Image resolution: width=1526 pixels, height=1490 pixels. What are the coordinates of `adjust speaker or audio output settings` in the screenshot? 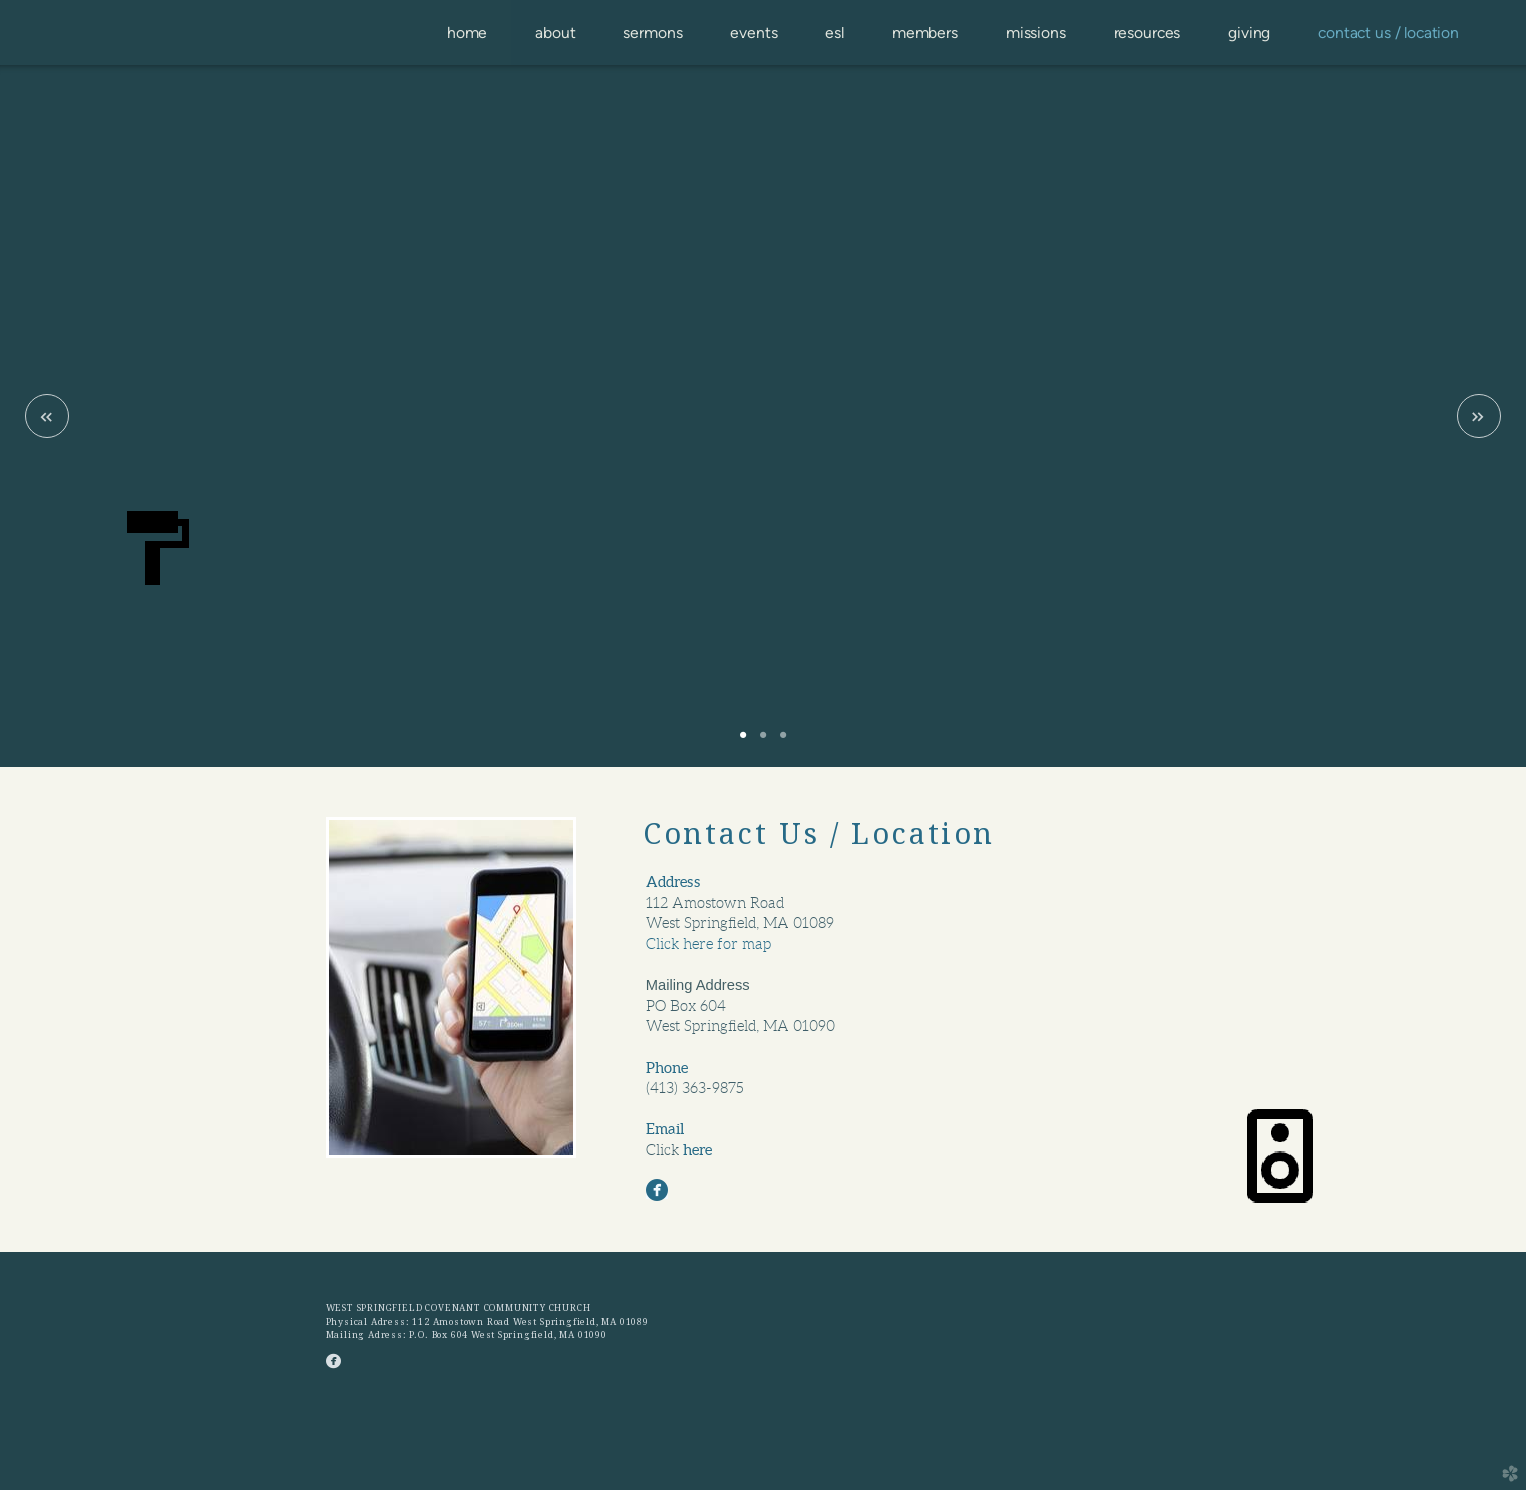 It's located at (1280, 1156).